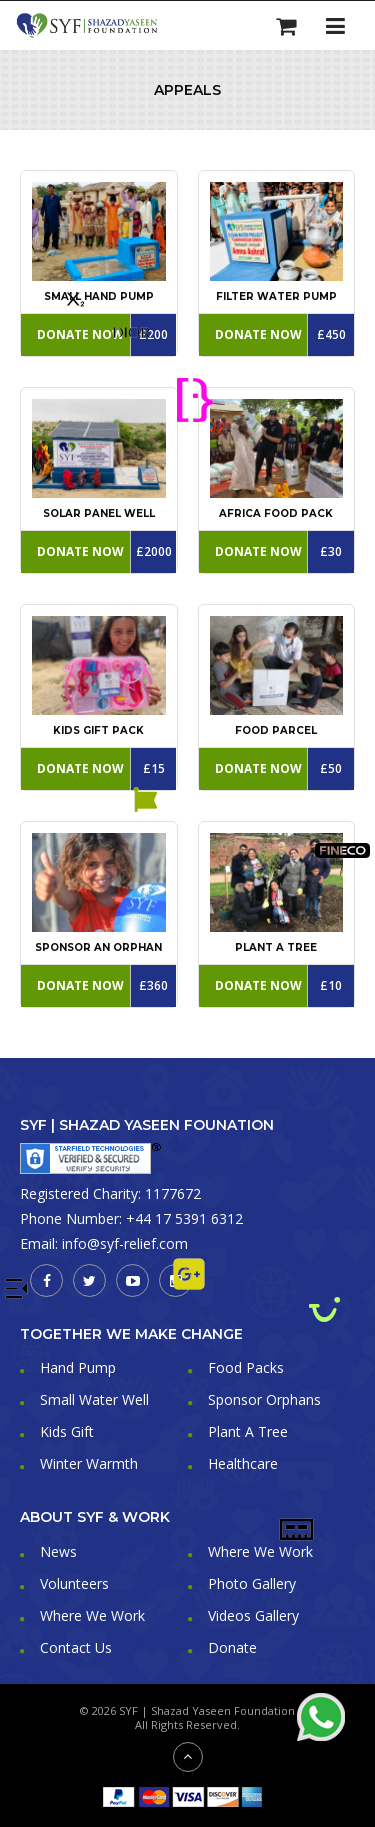  I want to click on visit the Dior official website, so click(131, 332).